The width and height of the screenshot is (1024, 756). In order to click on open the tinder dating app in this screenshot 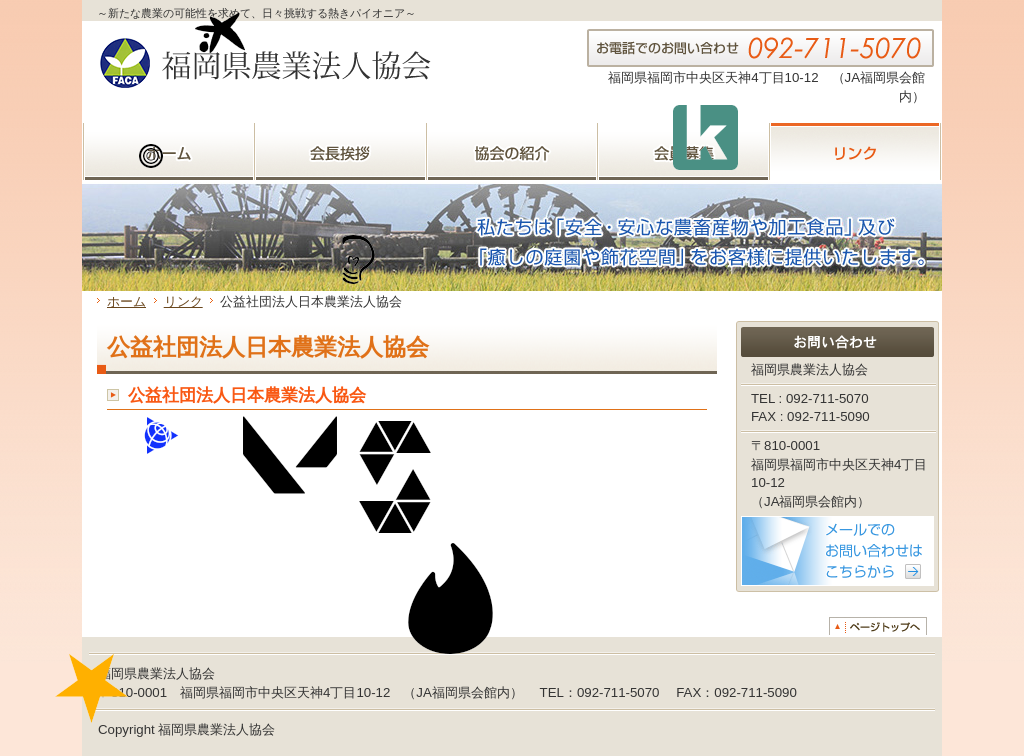, I will do `click(450, 598)`.